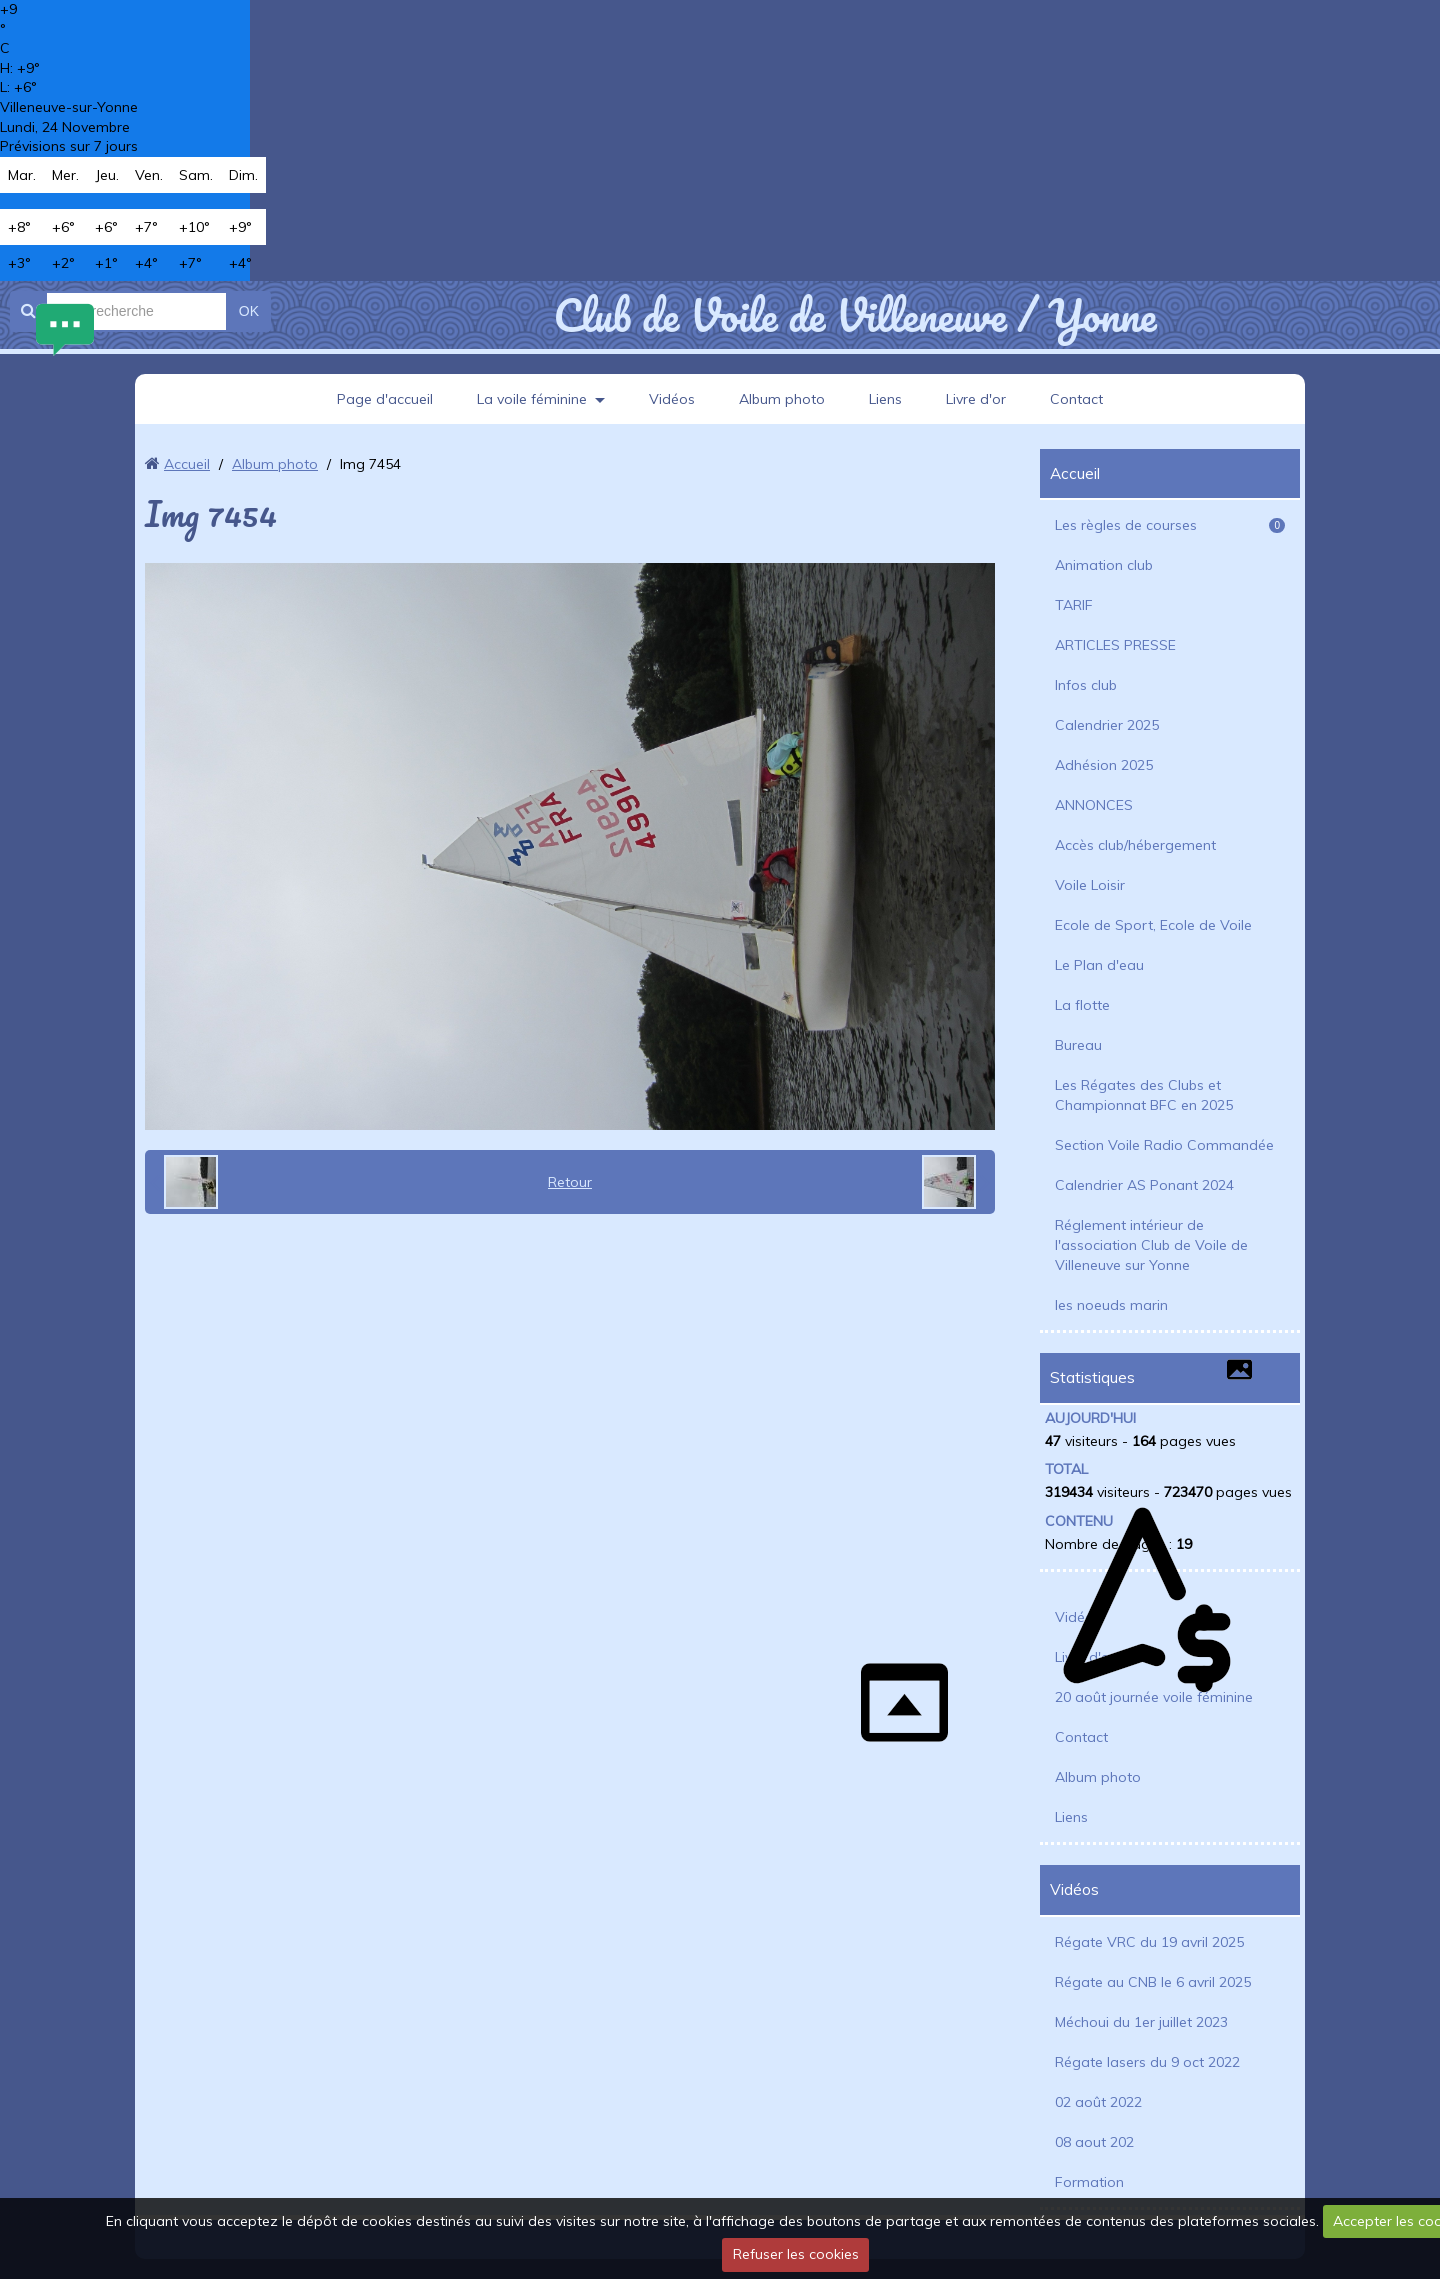  Describe the element at coordinates (1142, 1595) in the screenshot. I see `navigate to nearby financial services` at that location.